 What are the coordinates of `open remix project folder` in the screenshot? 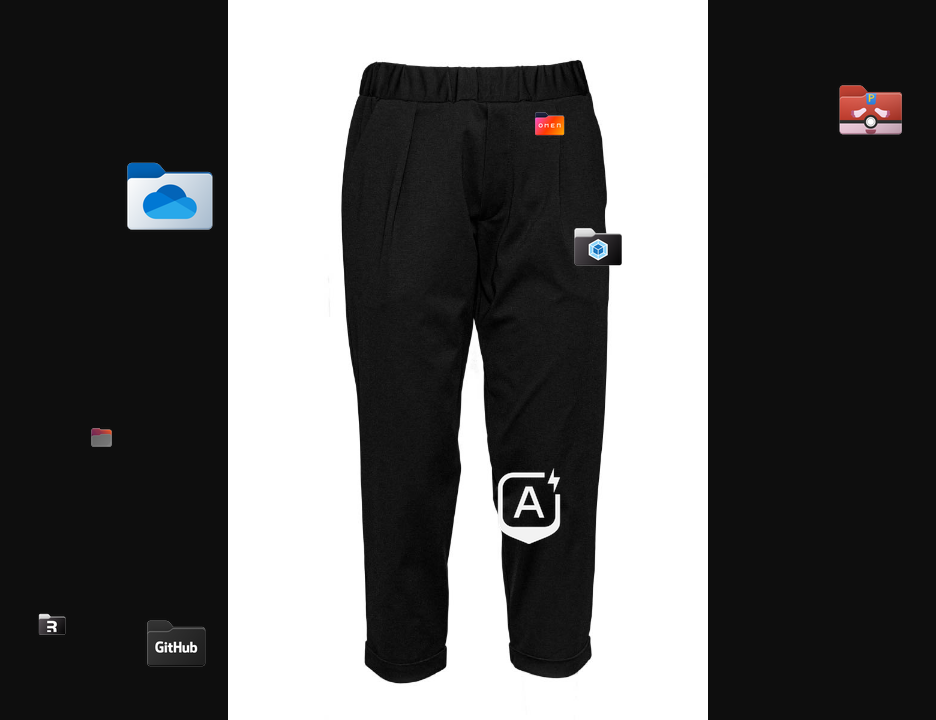 It's located at (52, 625).